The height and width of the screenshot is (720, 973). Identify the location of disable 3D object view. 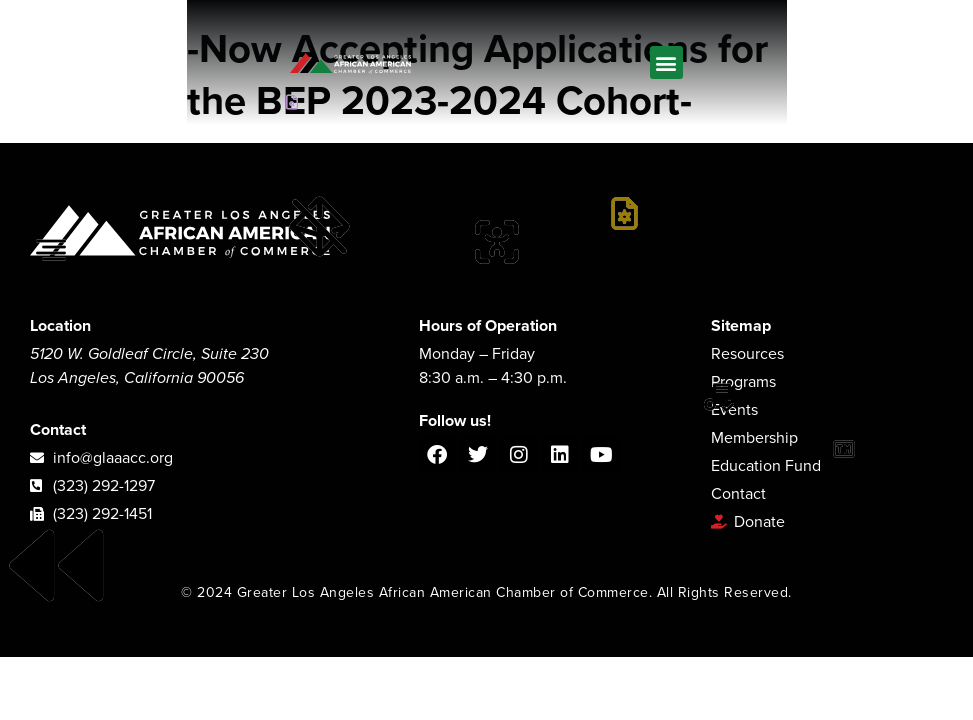
(319, 226).